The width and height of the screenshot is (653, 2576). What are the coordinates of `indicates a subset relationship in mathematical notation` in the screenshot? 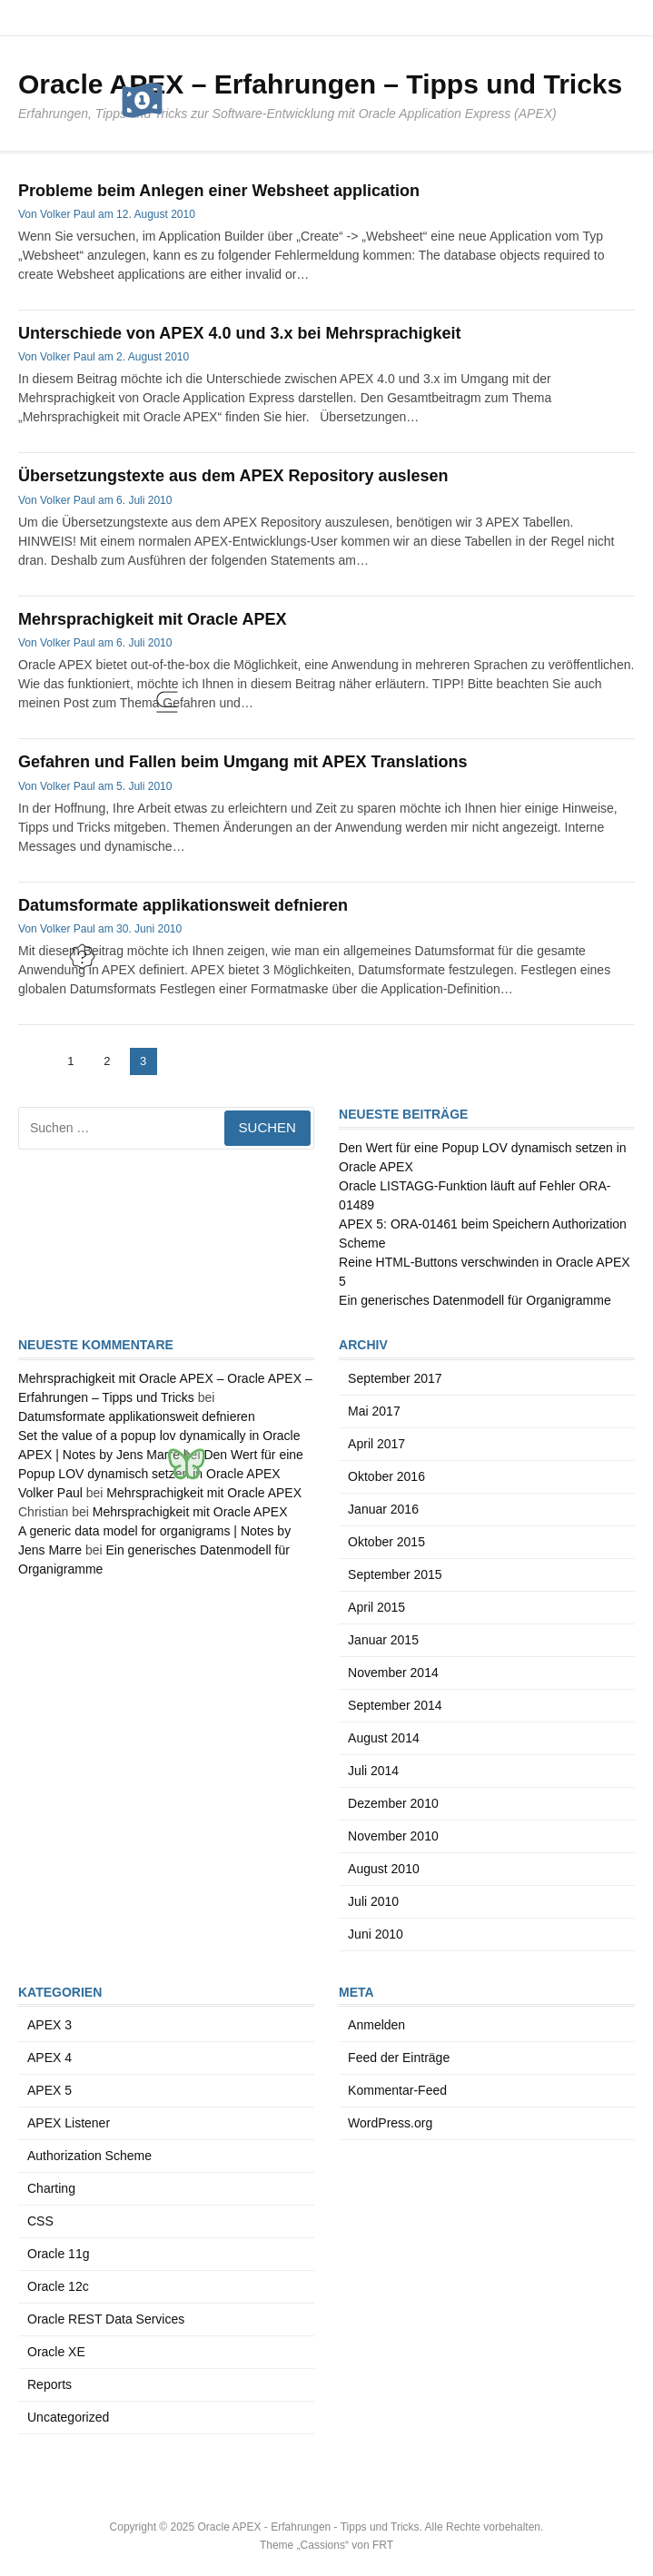 It's located at (167, 701).